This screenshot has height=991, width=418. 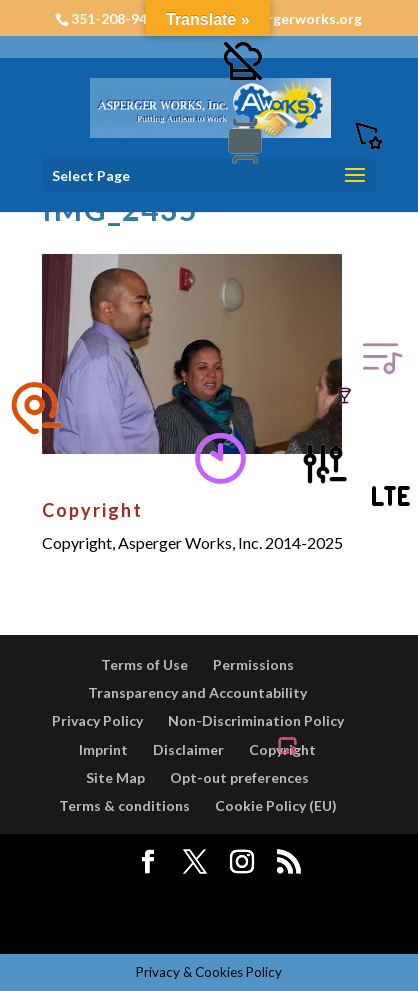 What do you see at coordinates (323, 464) in the screenshot?
I see `remove a filter or adjustment setting` at bounding box center [323, 464].